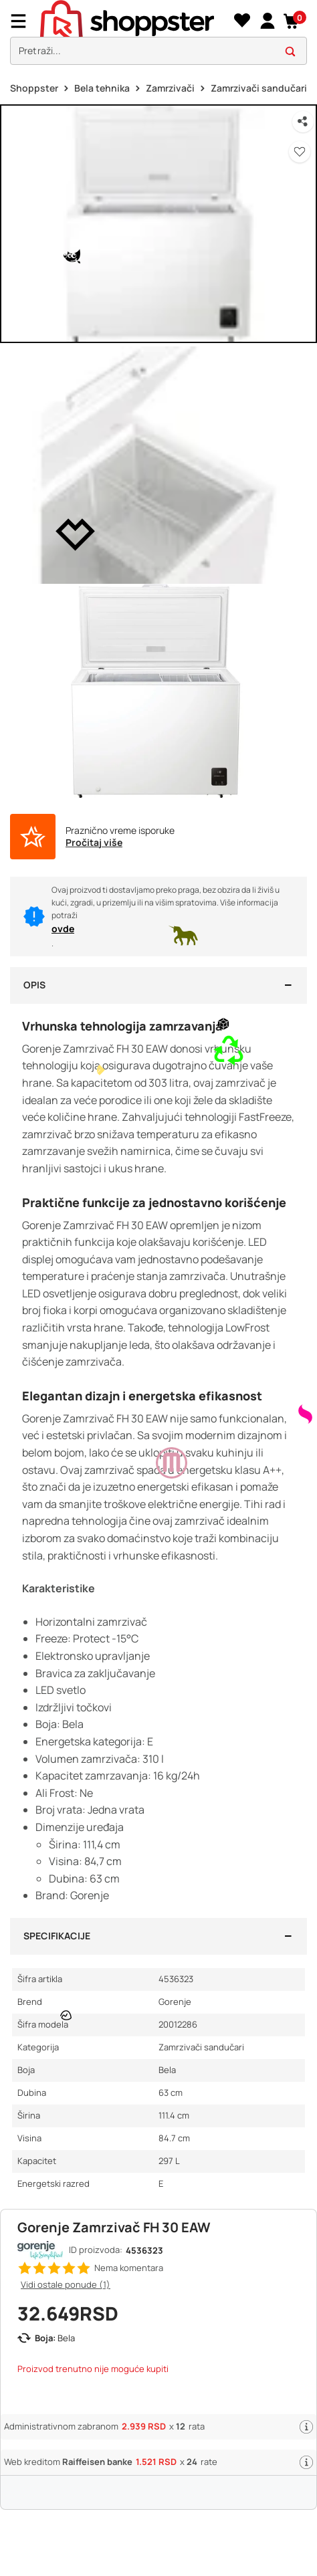  What do you see at coordinates (171, 1463) in the screenshot?
I see `makerbot logo` at bounding box center [171, 1463].